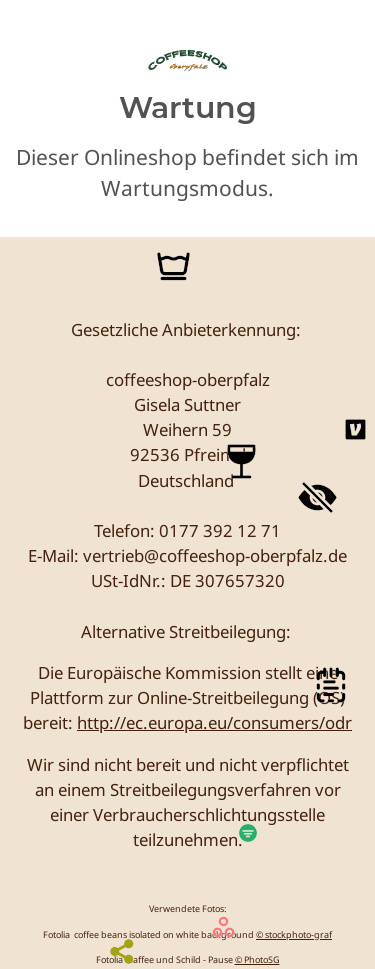 Image resolution: width=375 pixels, height=969 pixels. I want to click on open Venmo app, so click(355, 429).